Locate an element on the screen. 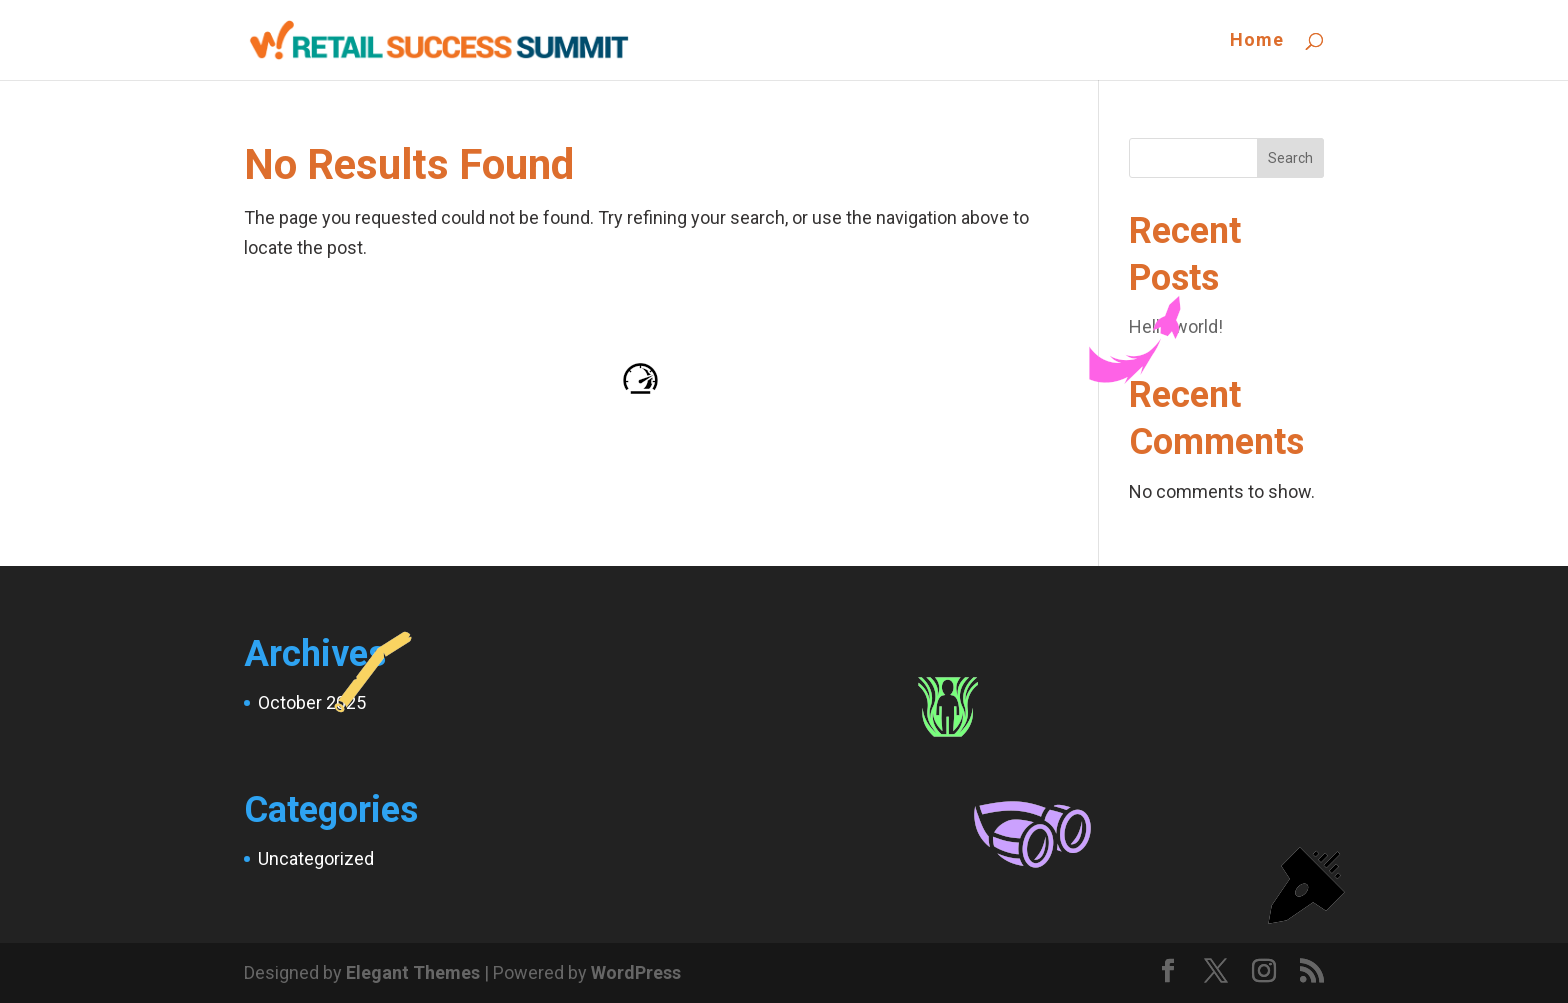 Image resolution: width=1568 pixels, height=1003 pixels. view speed or performance metrics is located at coordinates (640, 378).